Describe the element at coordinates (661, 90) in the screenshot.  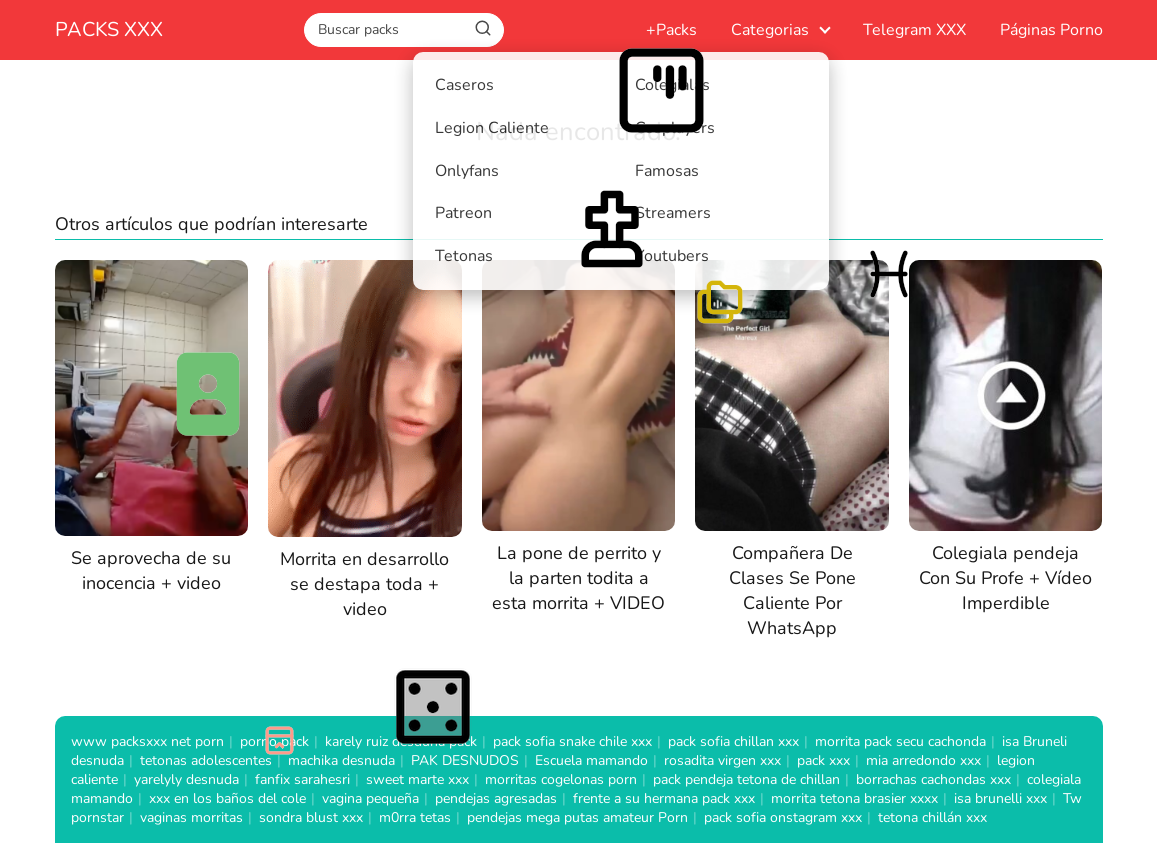
I see `align content to top-right corner` at that location.